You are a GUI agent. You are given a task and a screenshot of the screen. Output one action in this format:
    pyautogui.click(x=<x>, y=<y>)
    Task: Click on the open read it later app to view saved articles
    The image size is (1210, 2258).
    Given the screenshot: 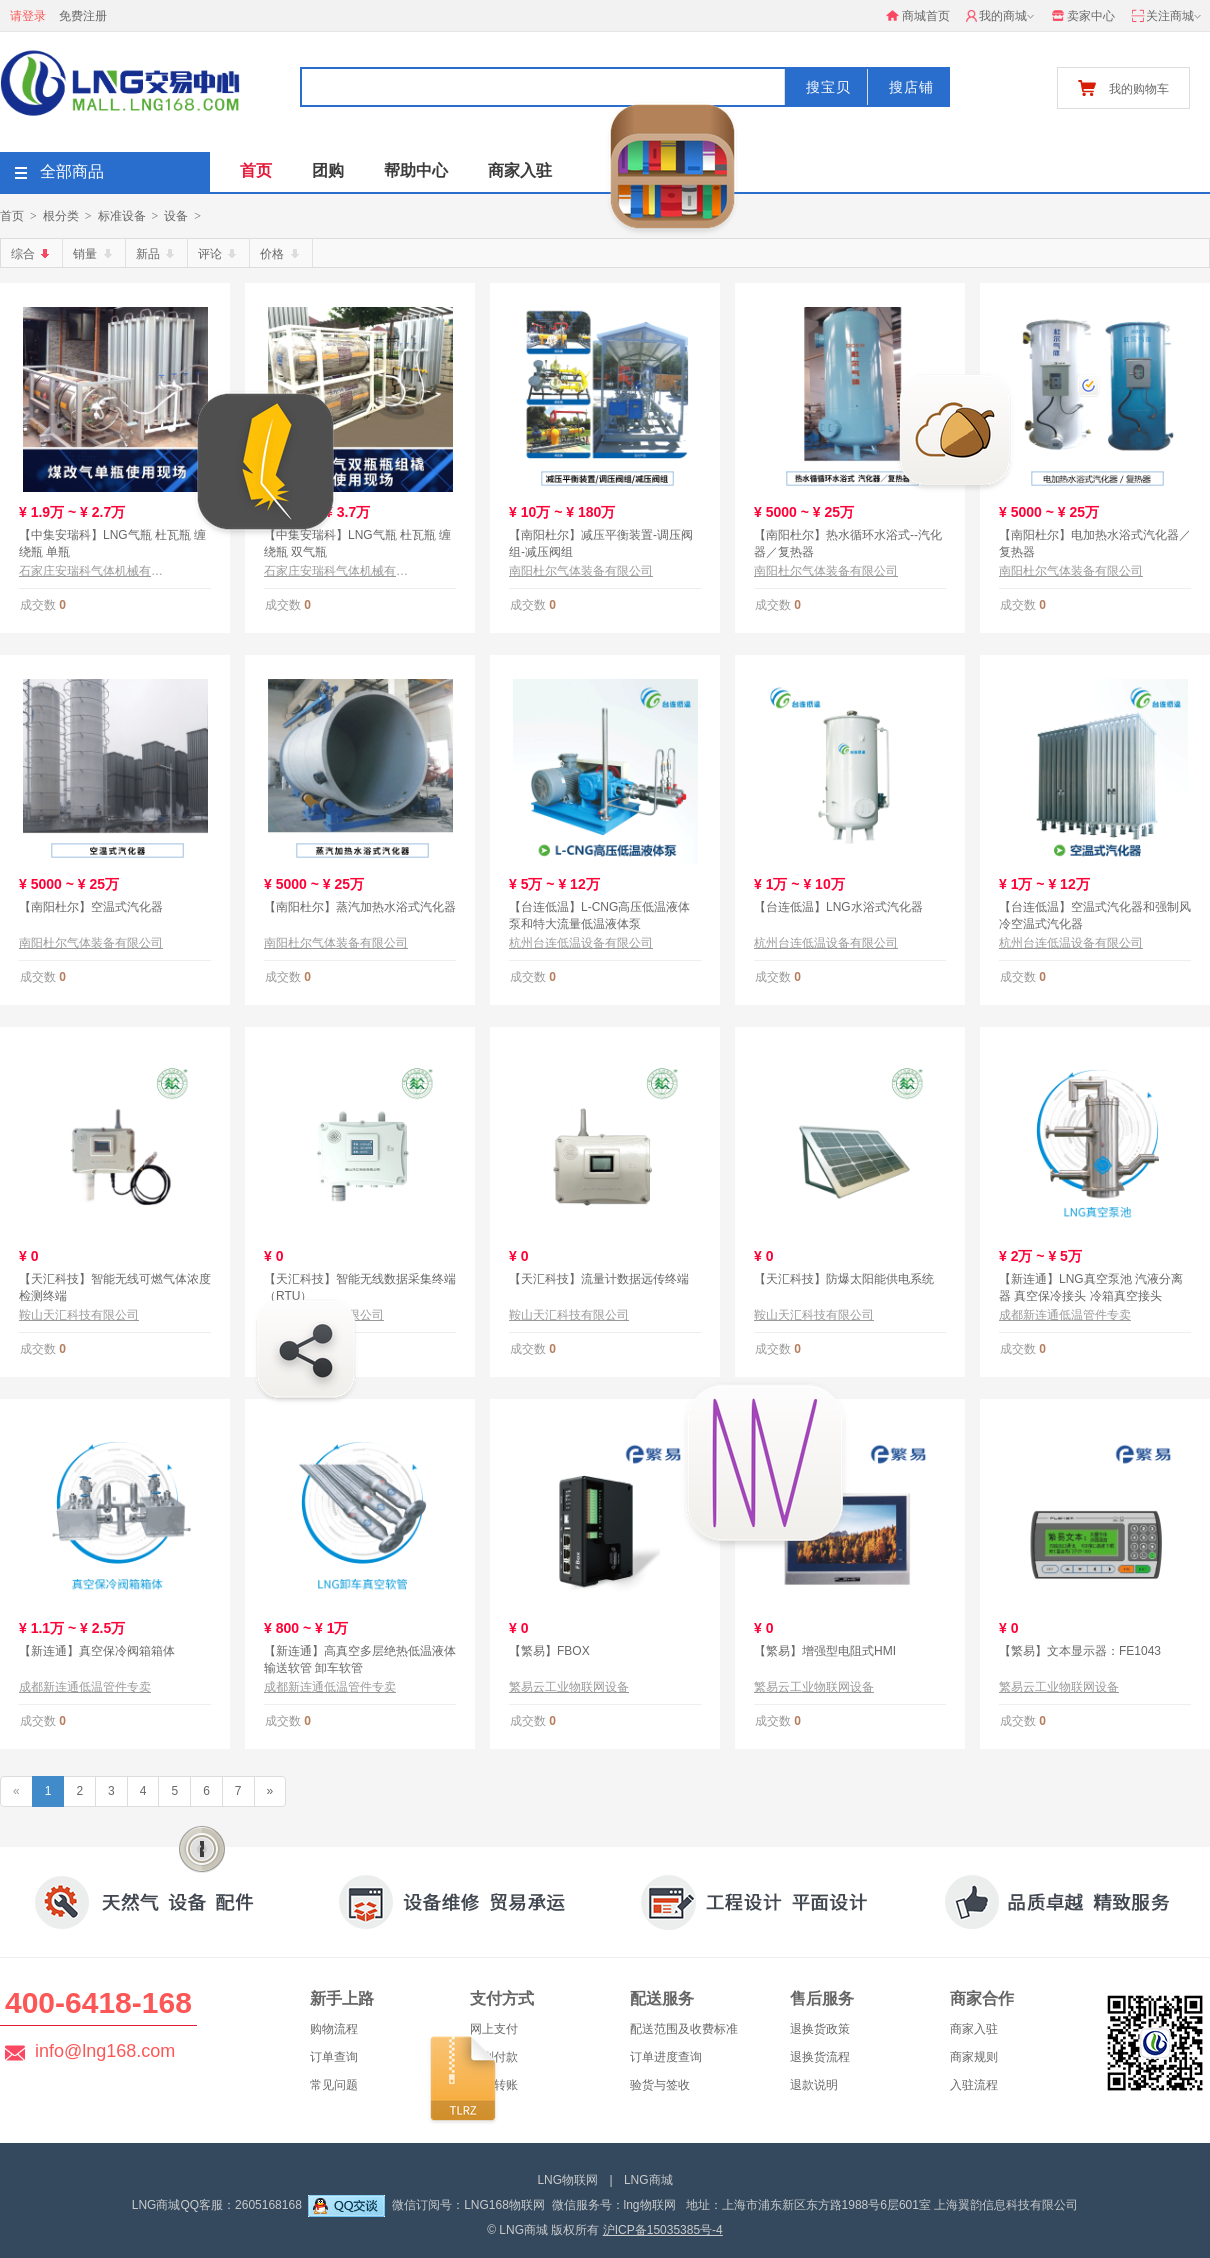 What is the action you would take?
    pyautogui.click(x=672, y=166)
    